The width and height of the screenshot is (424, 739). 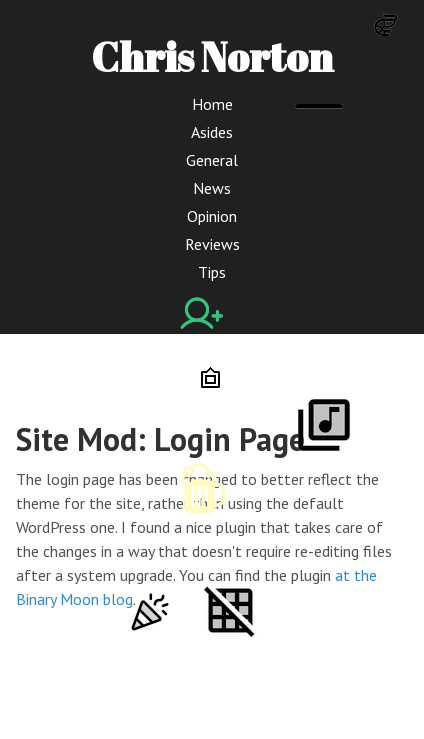 I want to click on disable grid view, so click(x=230, y=610).